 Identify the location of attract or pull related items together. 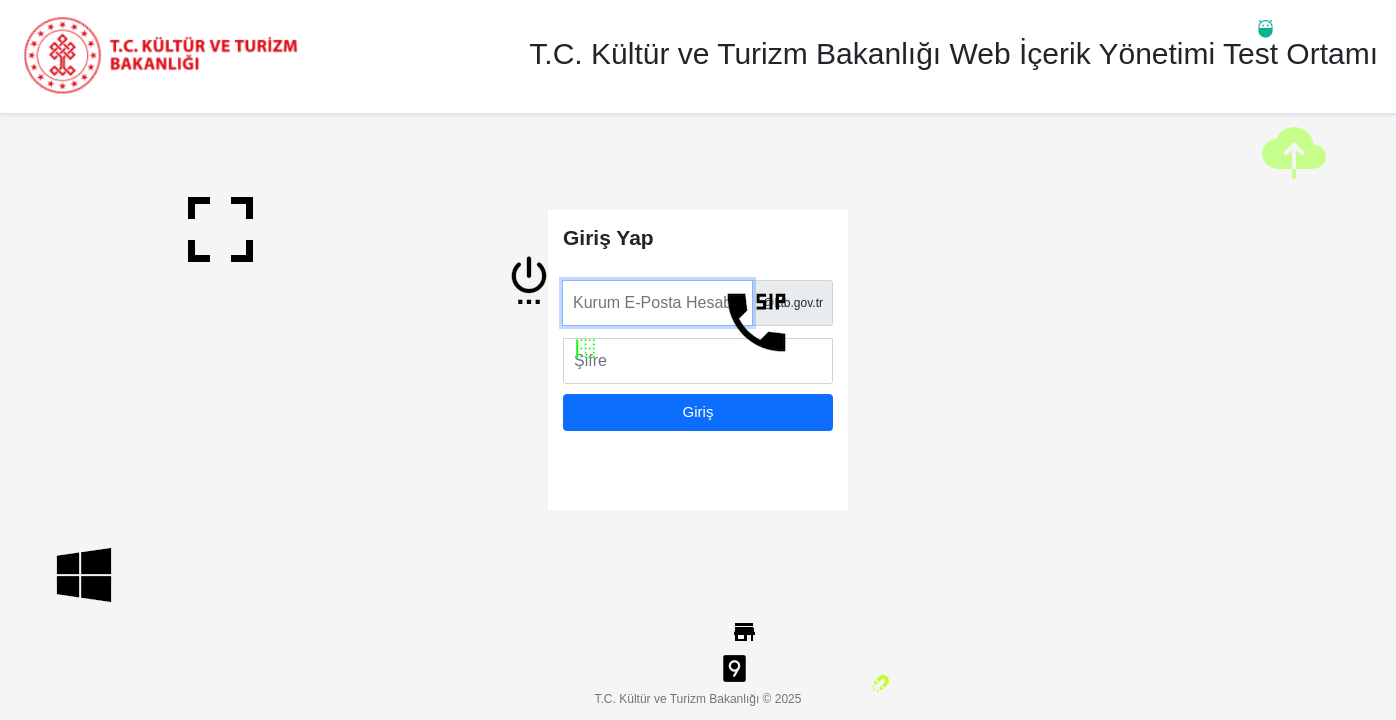
(880, 683).